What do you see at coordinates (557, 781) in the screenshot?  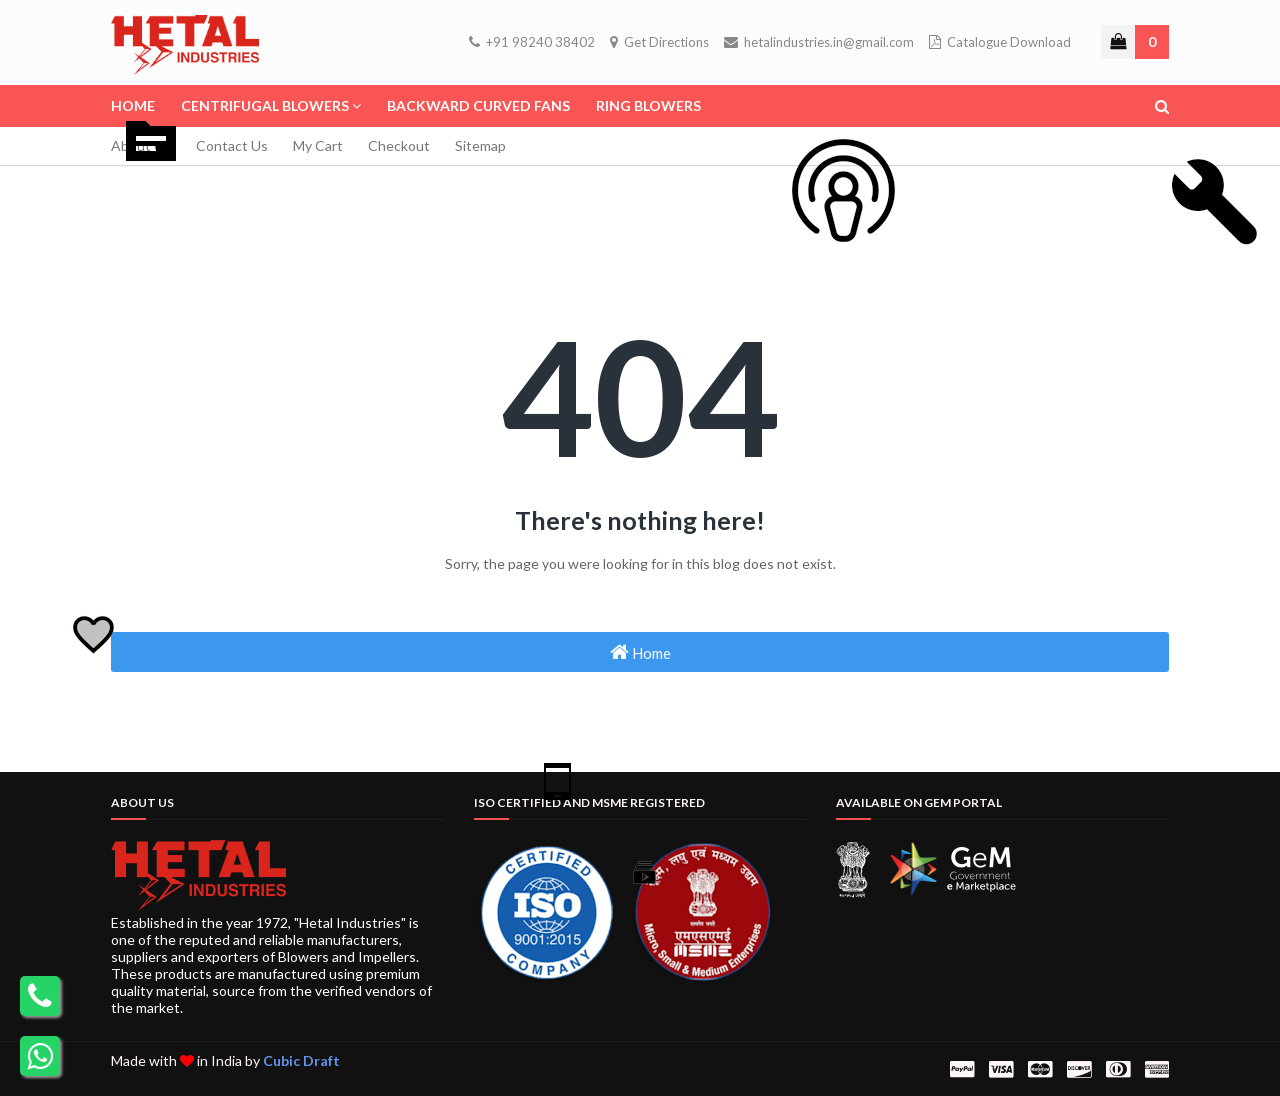 I see `switch to tablet view or layout` at bounding box center [557, 781].